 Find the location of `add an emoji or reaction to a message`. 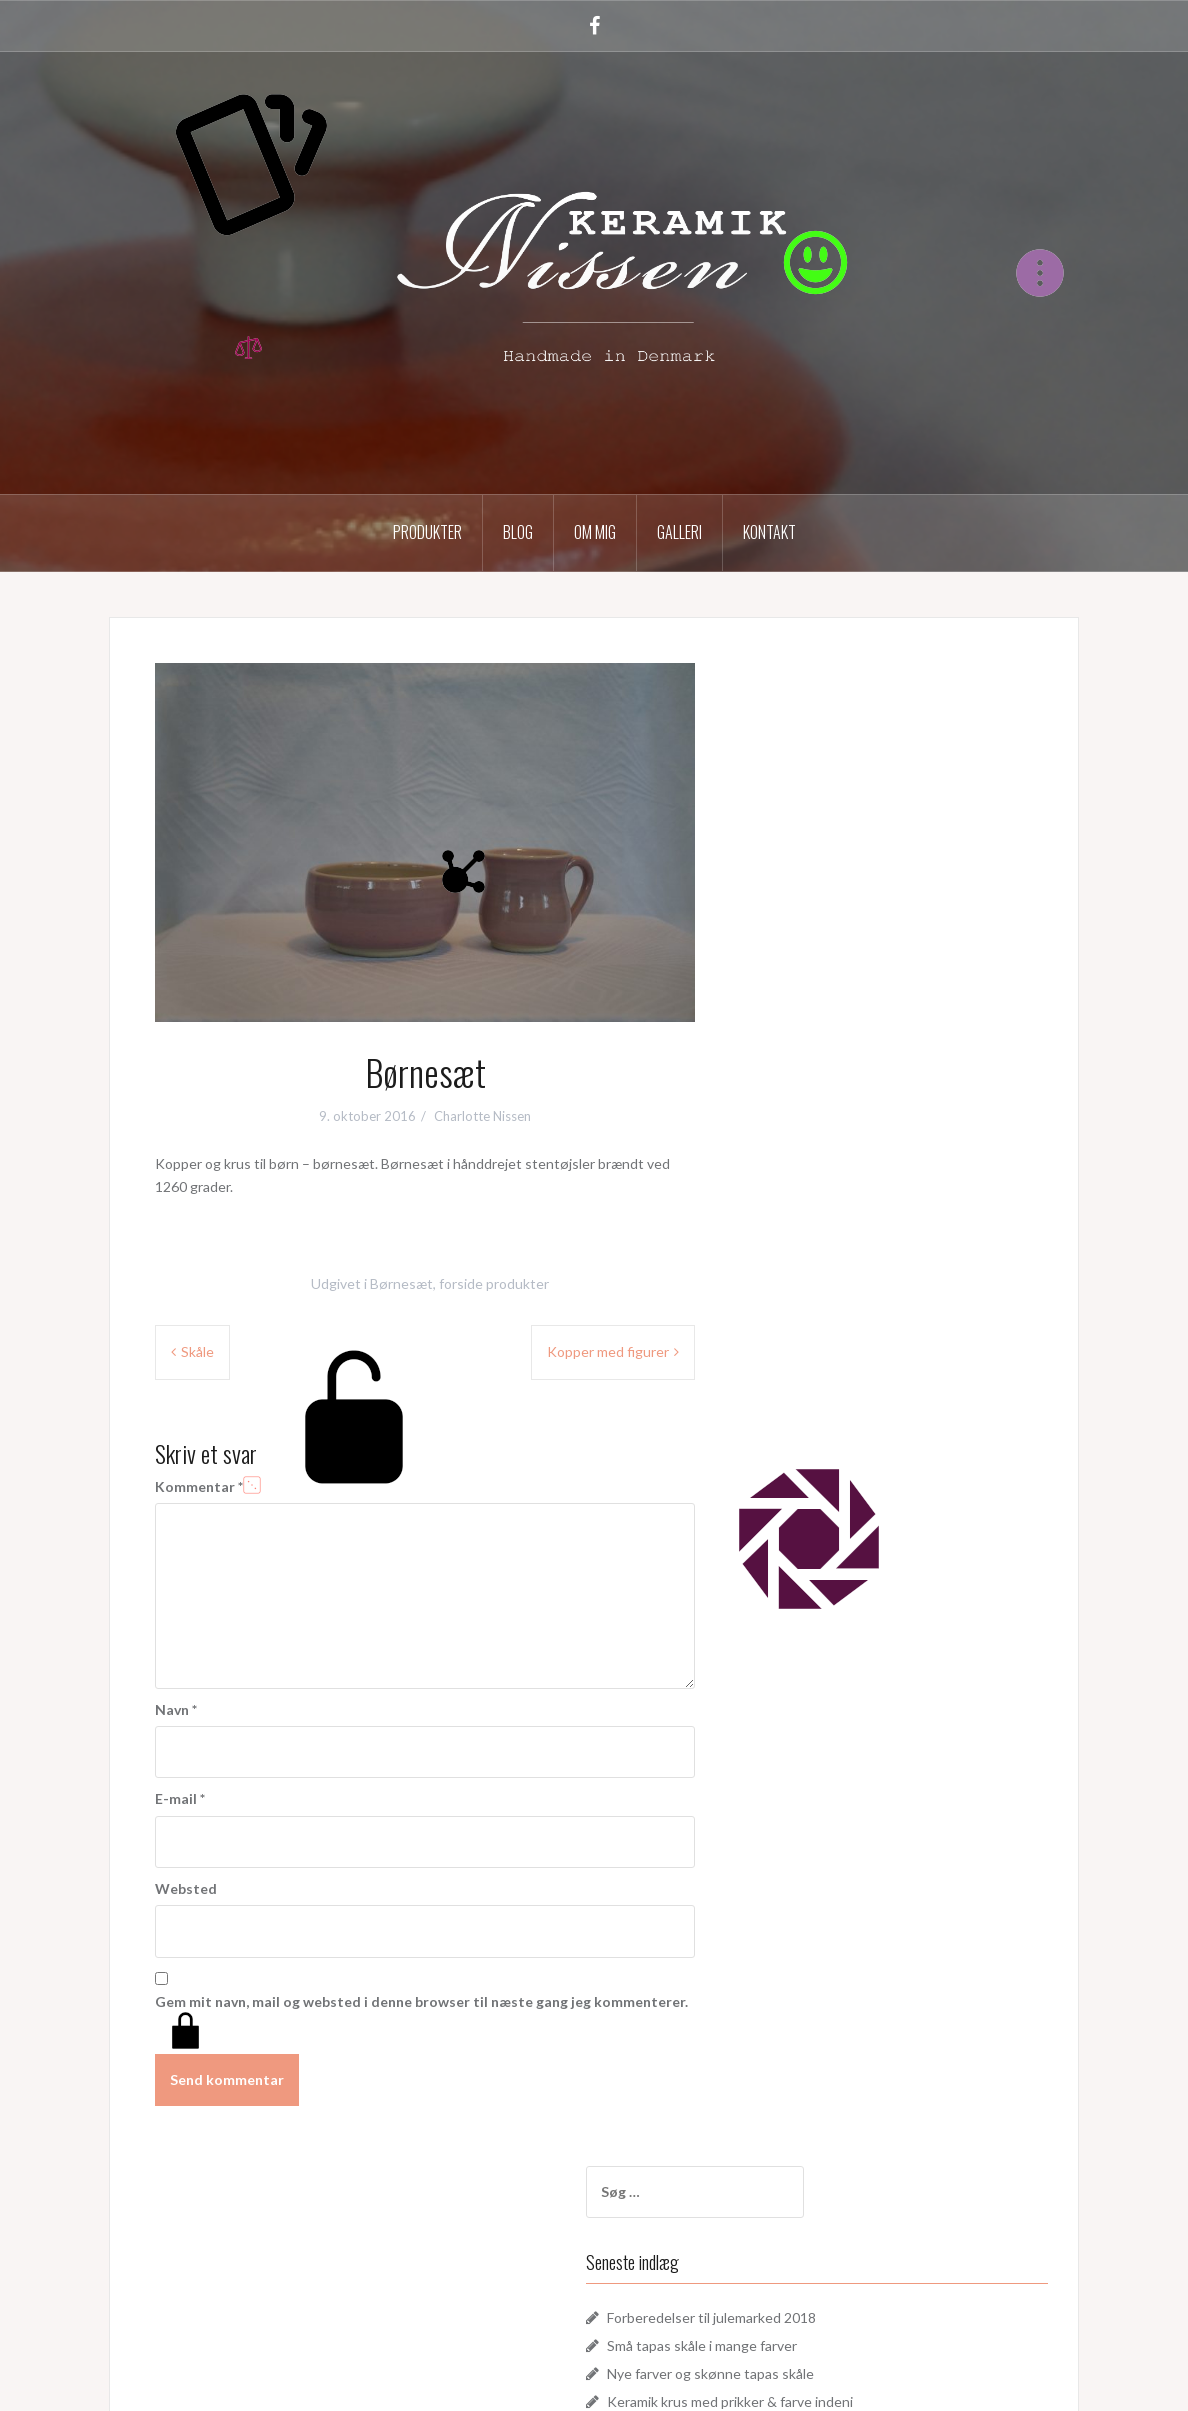

add an emoji or reaction to a message is located at coordinates (815, 262).